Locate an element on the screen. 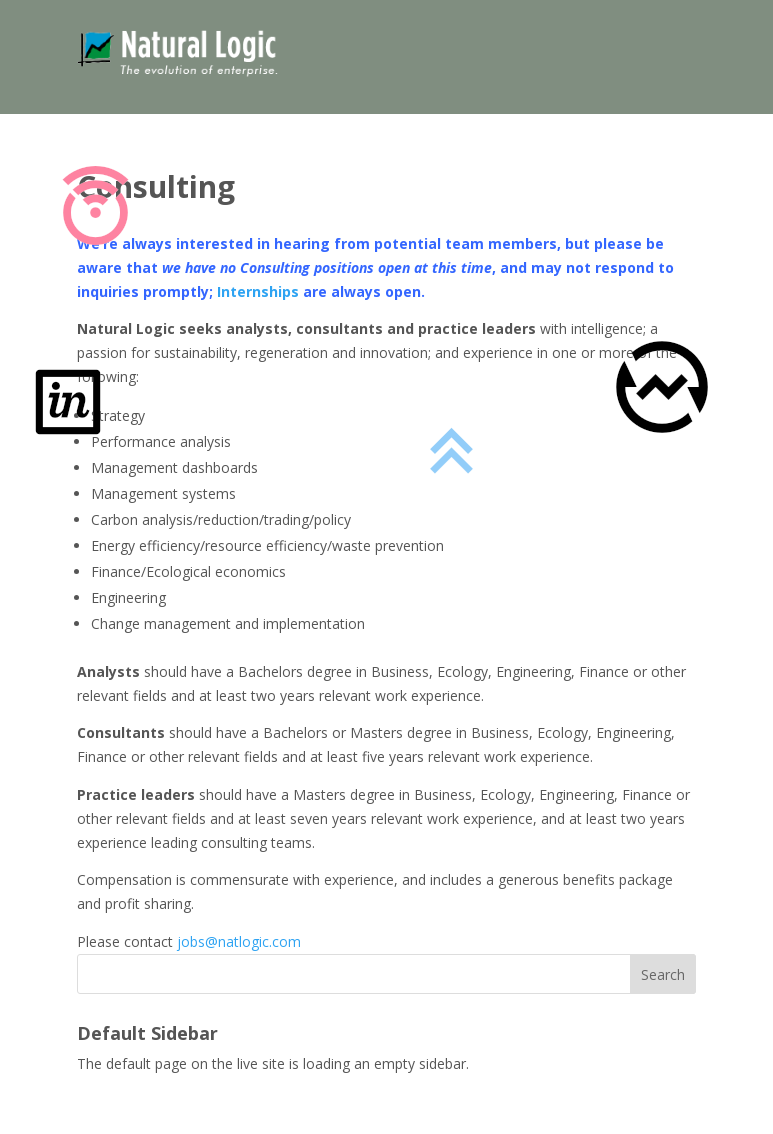 This screenshot has width=773, height=1134. OpenWrt router firmware logo is located at coordinates (95, 205).